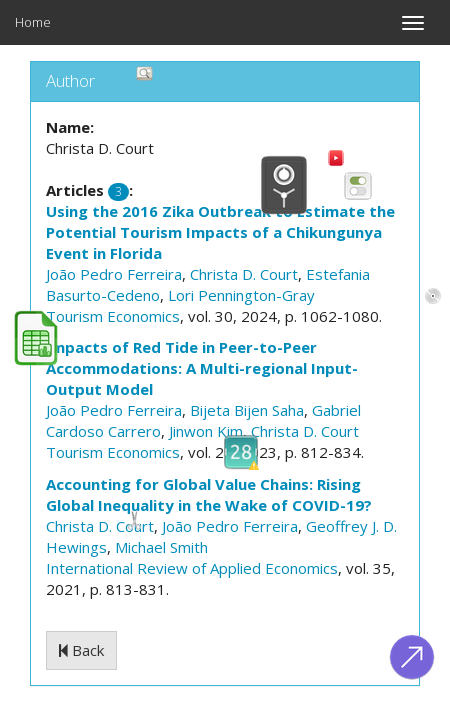 This screenshot has width=450, height=720. What do you see at coordinates (284, 185) in the screenshot?
I see `open Déjà Dup backup application` at bounding box center [284, 185].